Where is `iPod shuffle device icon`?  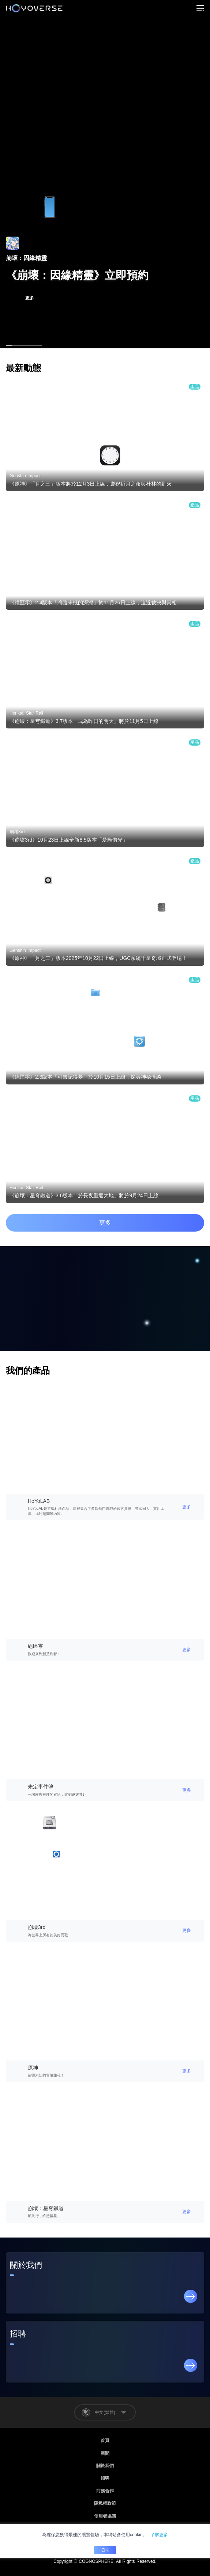
iPod shuffle device icon is located at coordinates (48, 880).